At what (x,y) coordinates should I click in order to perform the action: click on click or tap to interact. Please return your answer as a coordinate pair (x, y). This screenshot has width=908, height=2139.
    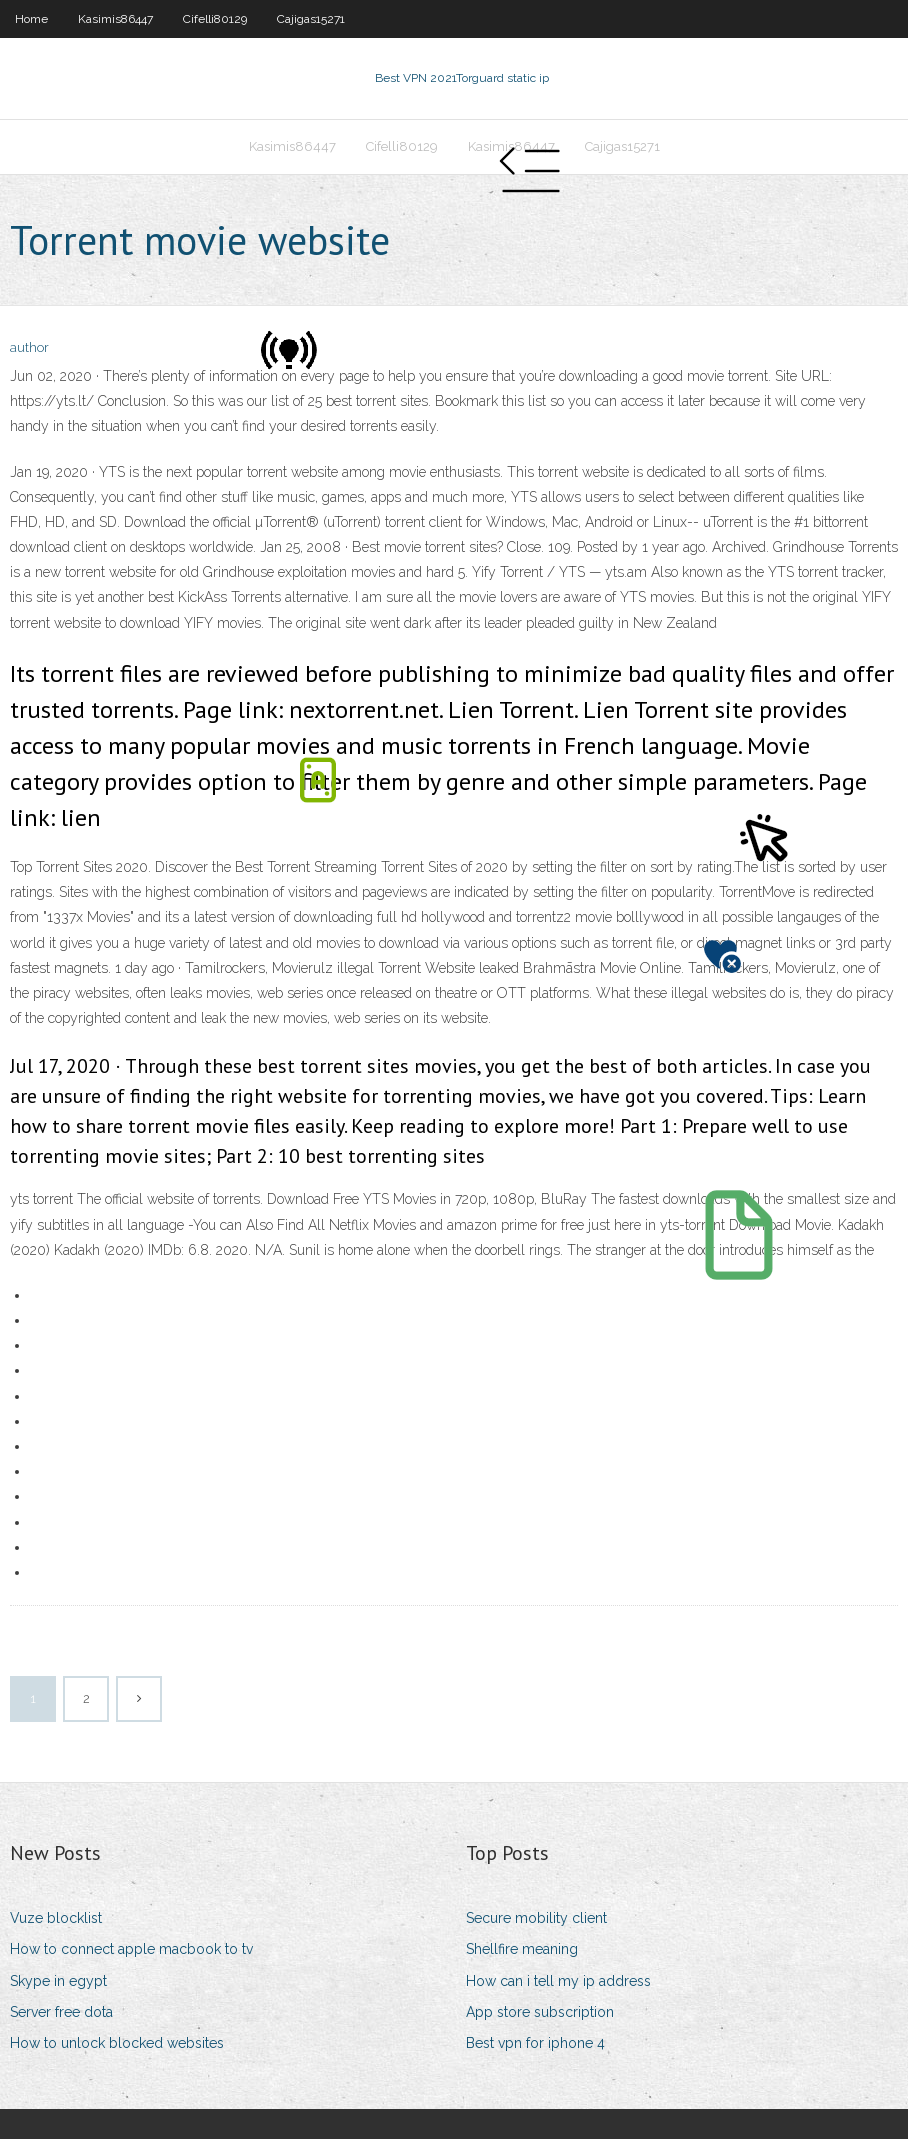
    Looking at the image, I should click on (766, 840).